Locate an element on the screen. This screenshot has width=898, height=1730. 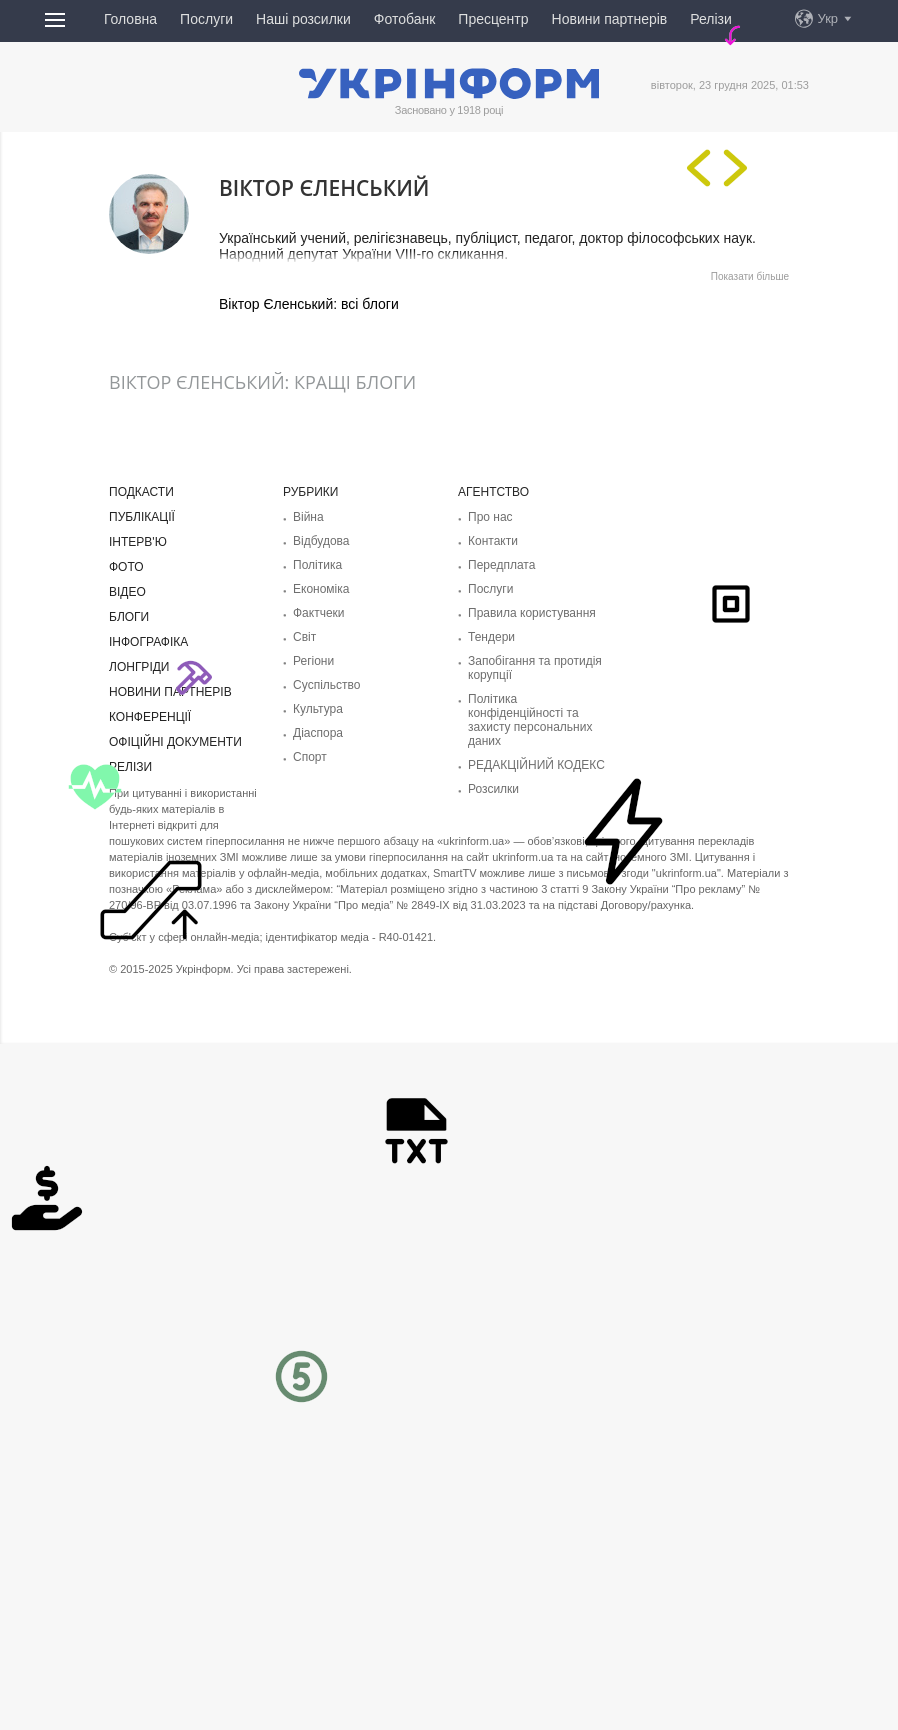
indicates step five in a numbered sequence is located at coordinates (301, 1376).